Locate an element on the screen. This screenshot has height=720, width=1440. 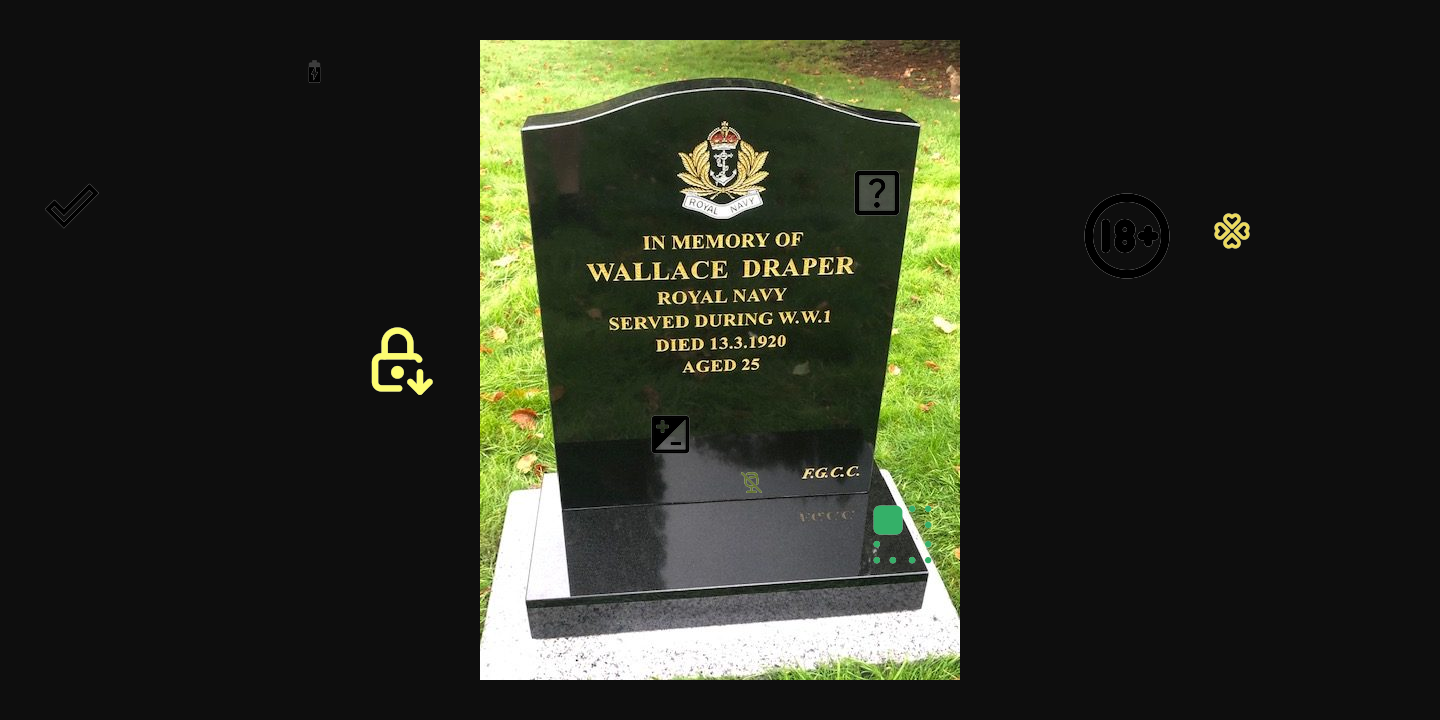
indicates age-restricted content (18+) is located at coordinates (1127, 236).